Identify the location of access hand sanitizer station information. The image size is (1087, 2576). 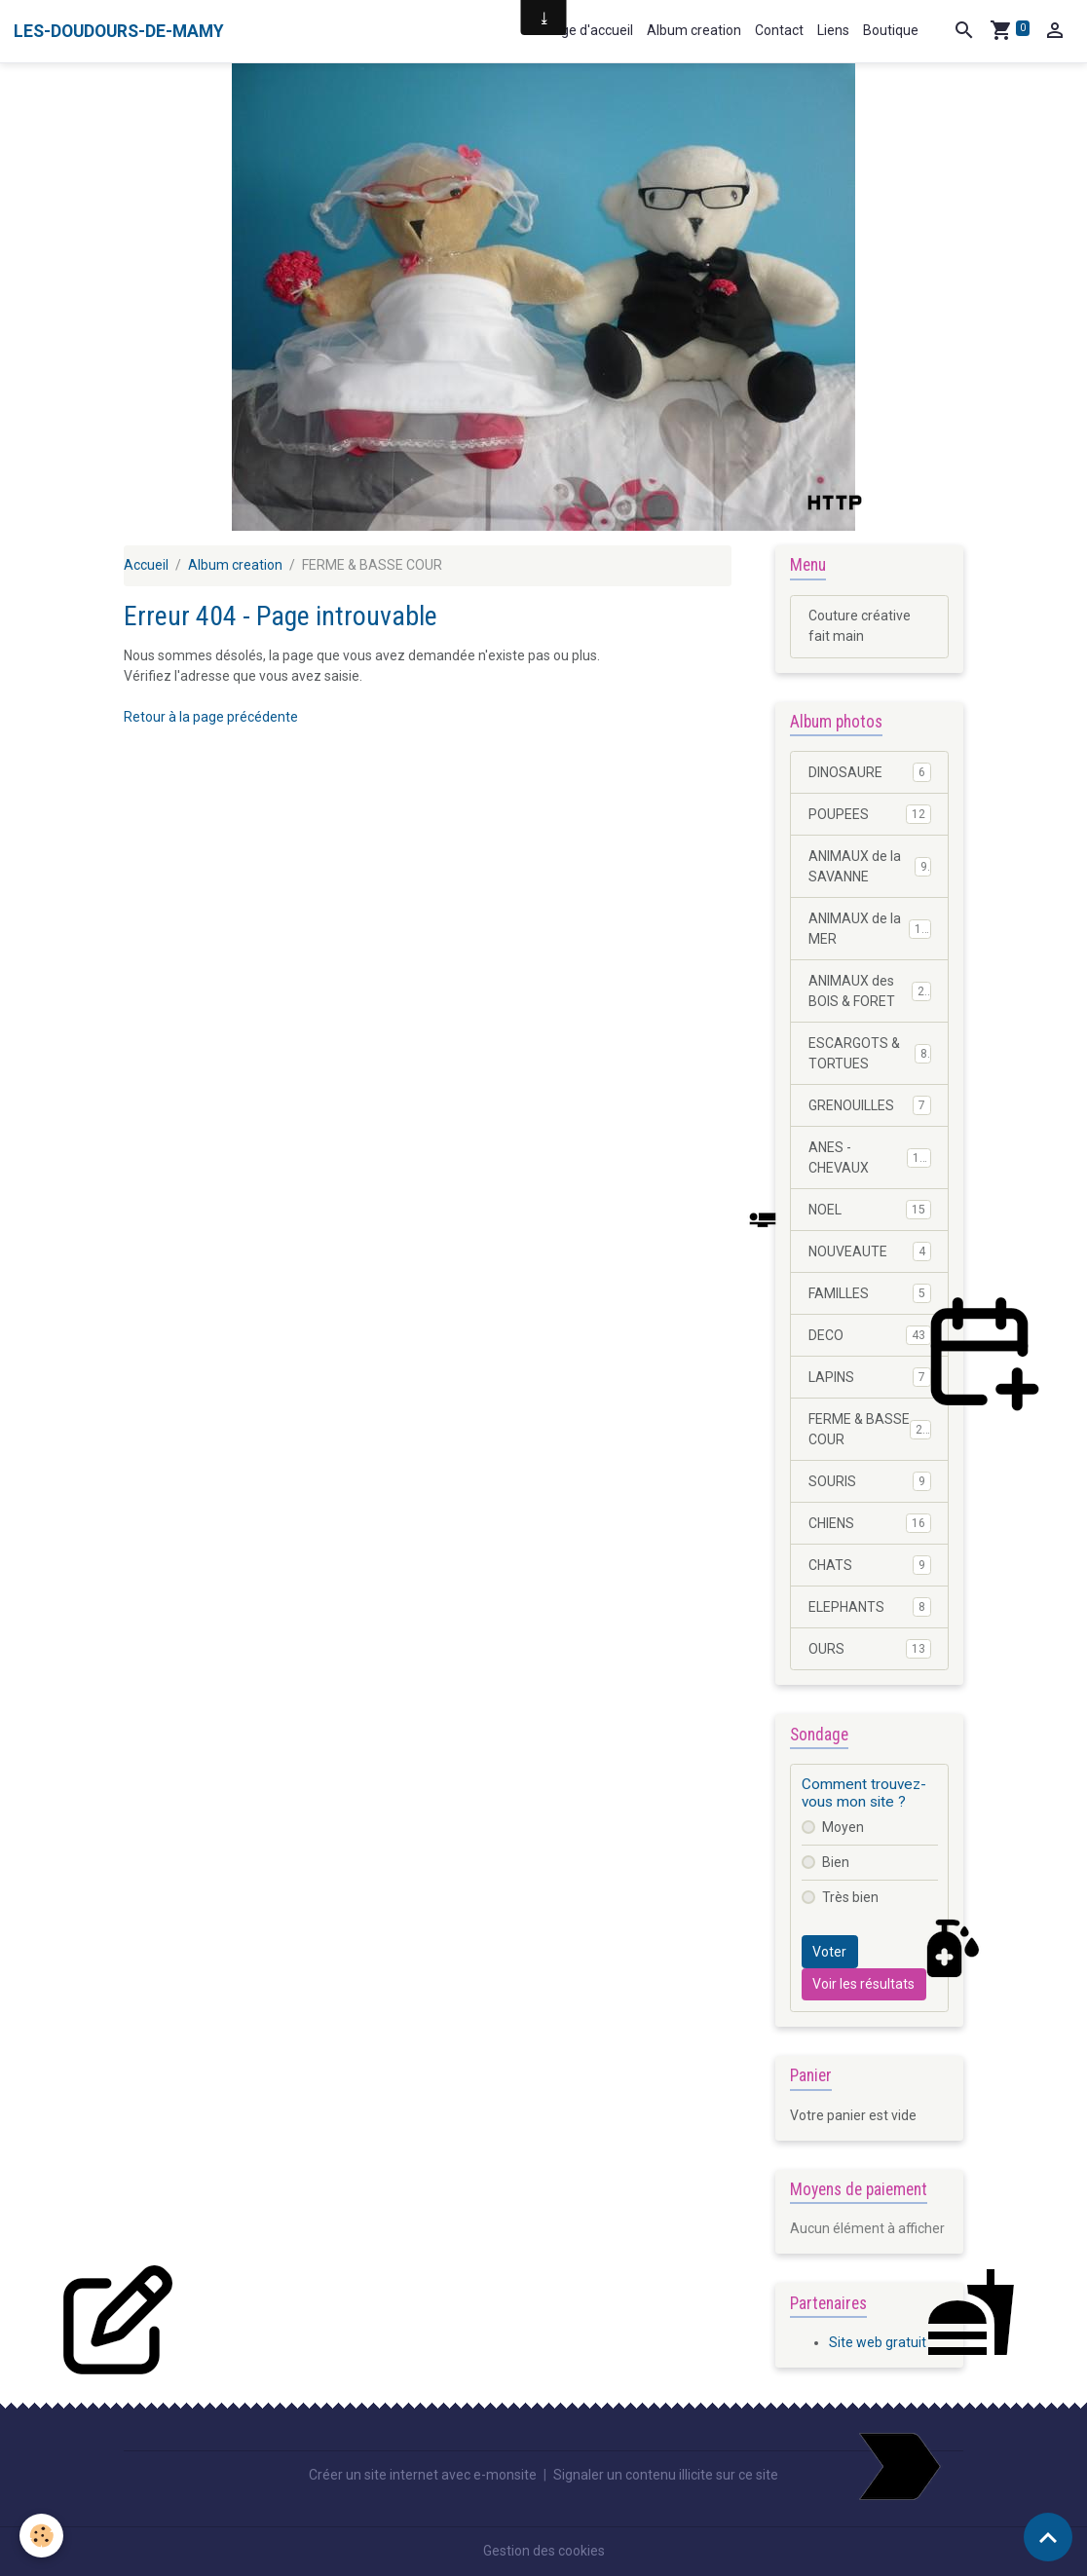
(950, 1948).